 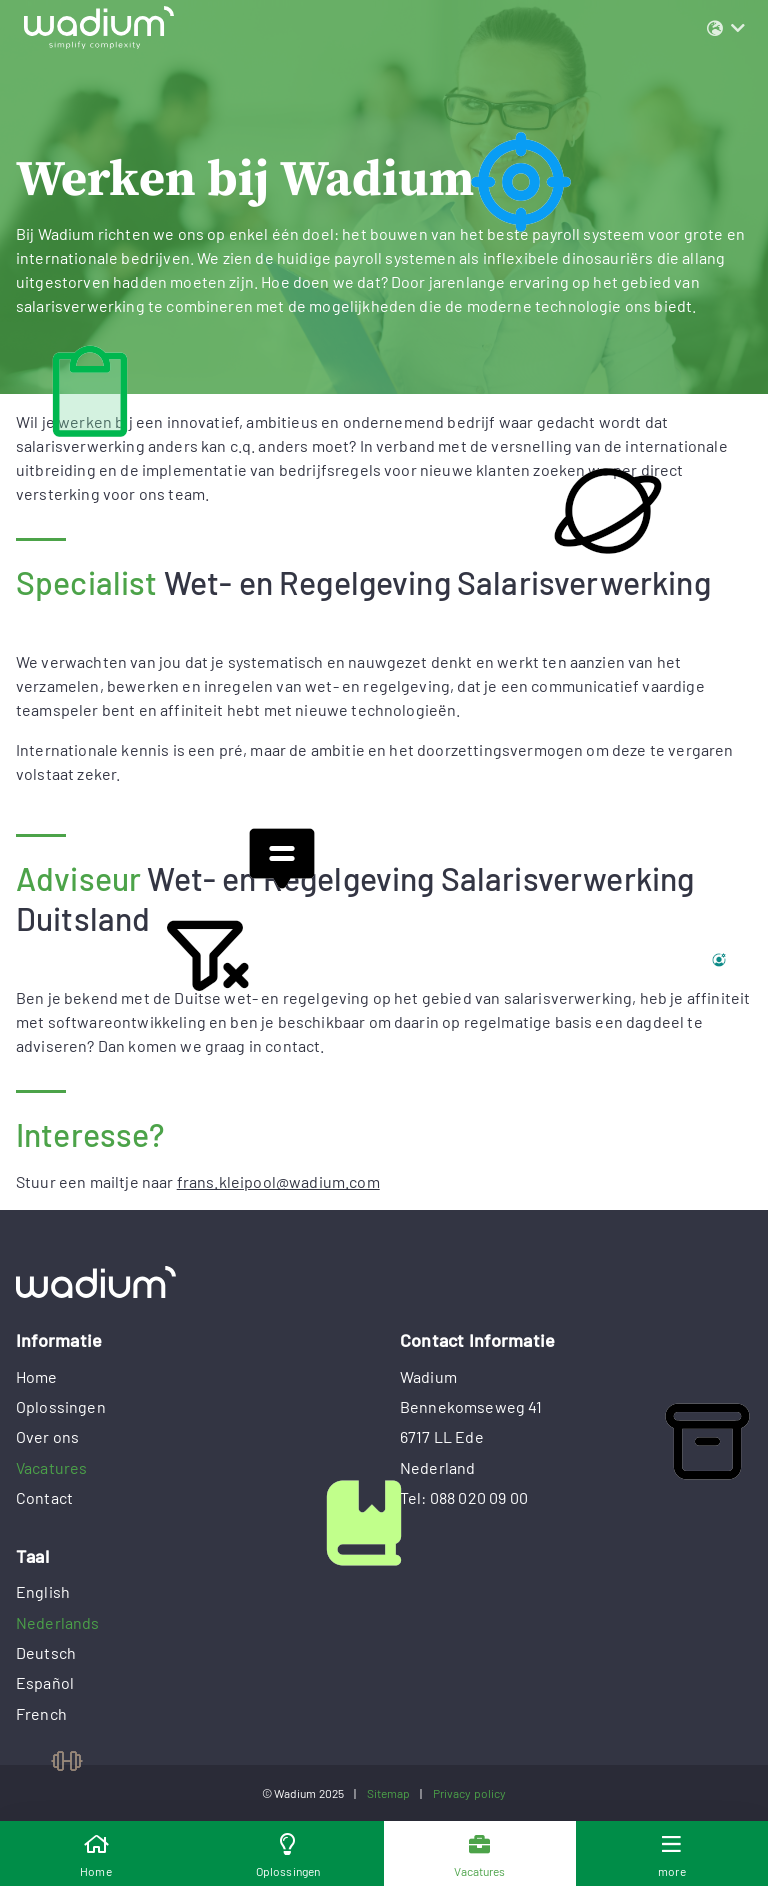 What do you see at coordinates (521, 182) in the screenshot?
I see `center map on current location` at bounding box center [521, 182].